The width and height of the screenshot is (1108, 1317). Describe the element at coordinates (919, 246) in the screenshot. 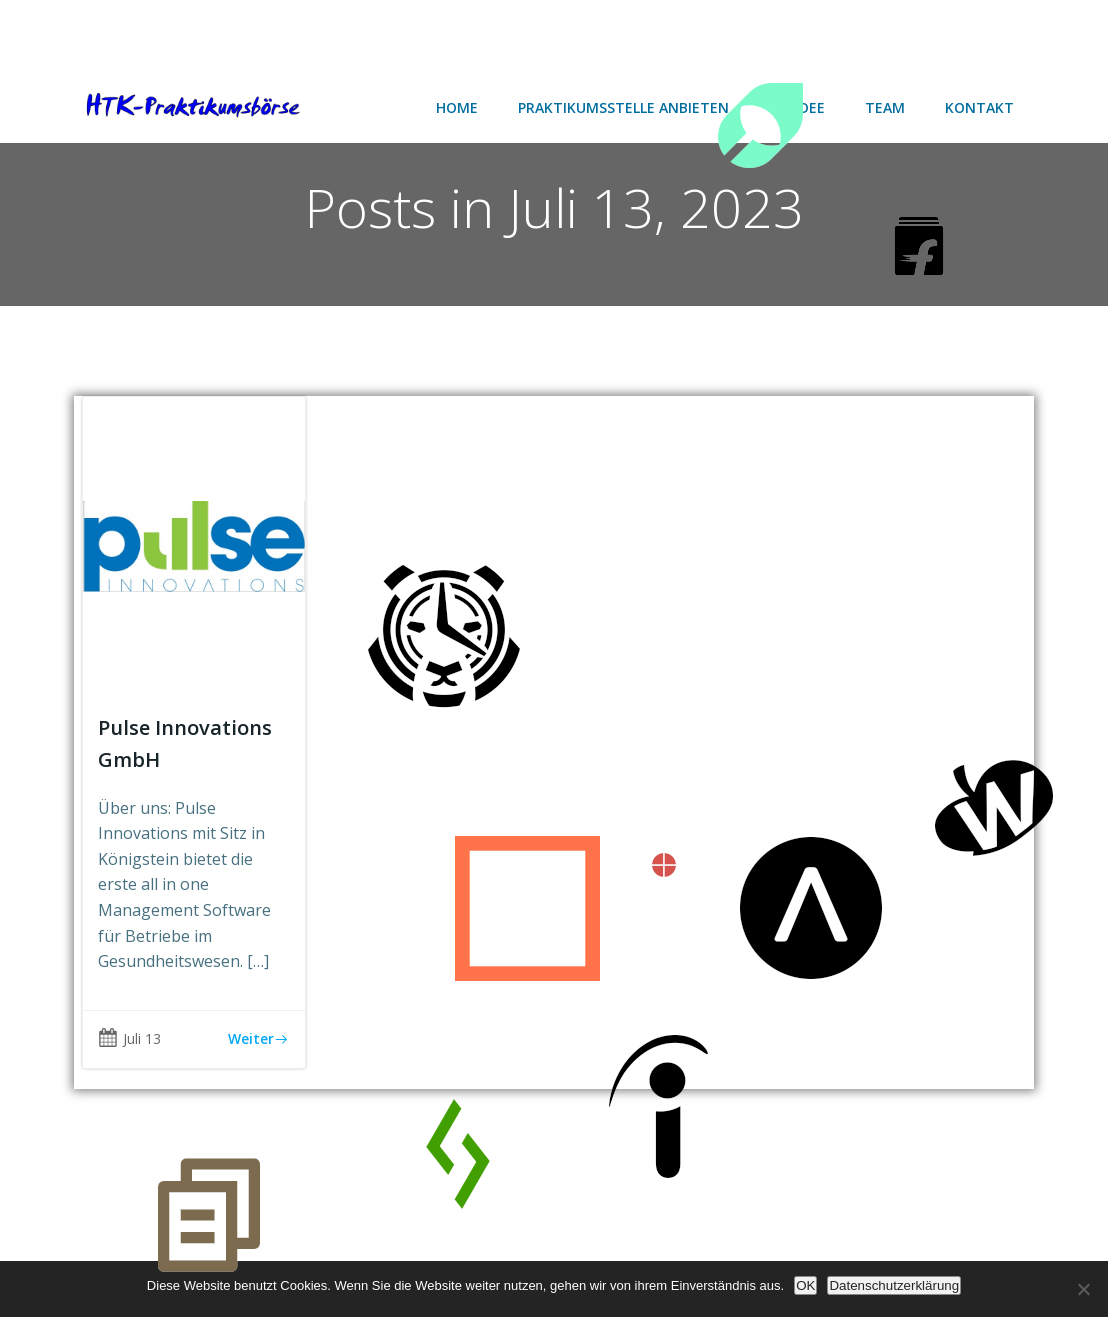

I see `open the Flipkart shopping app` at that location.